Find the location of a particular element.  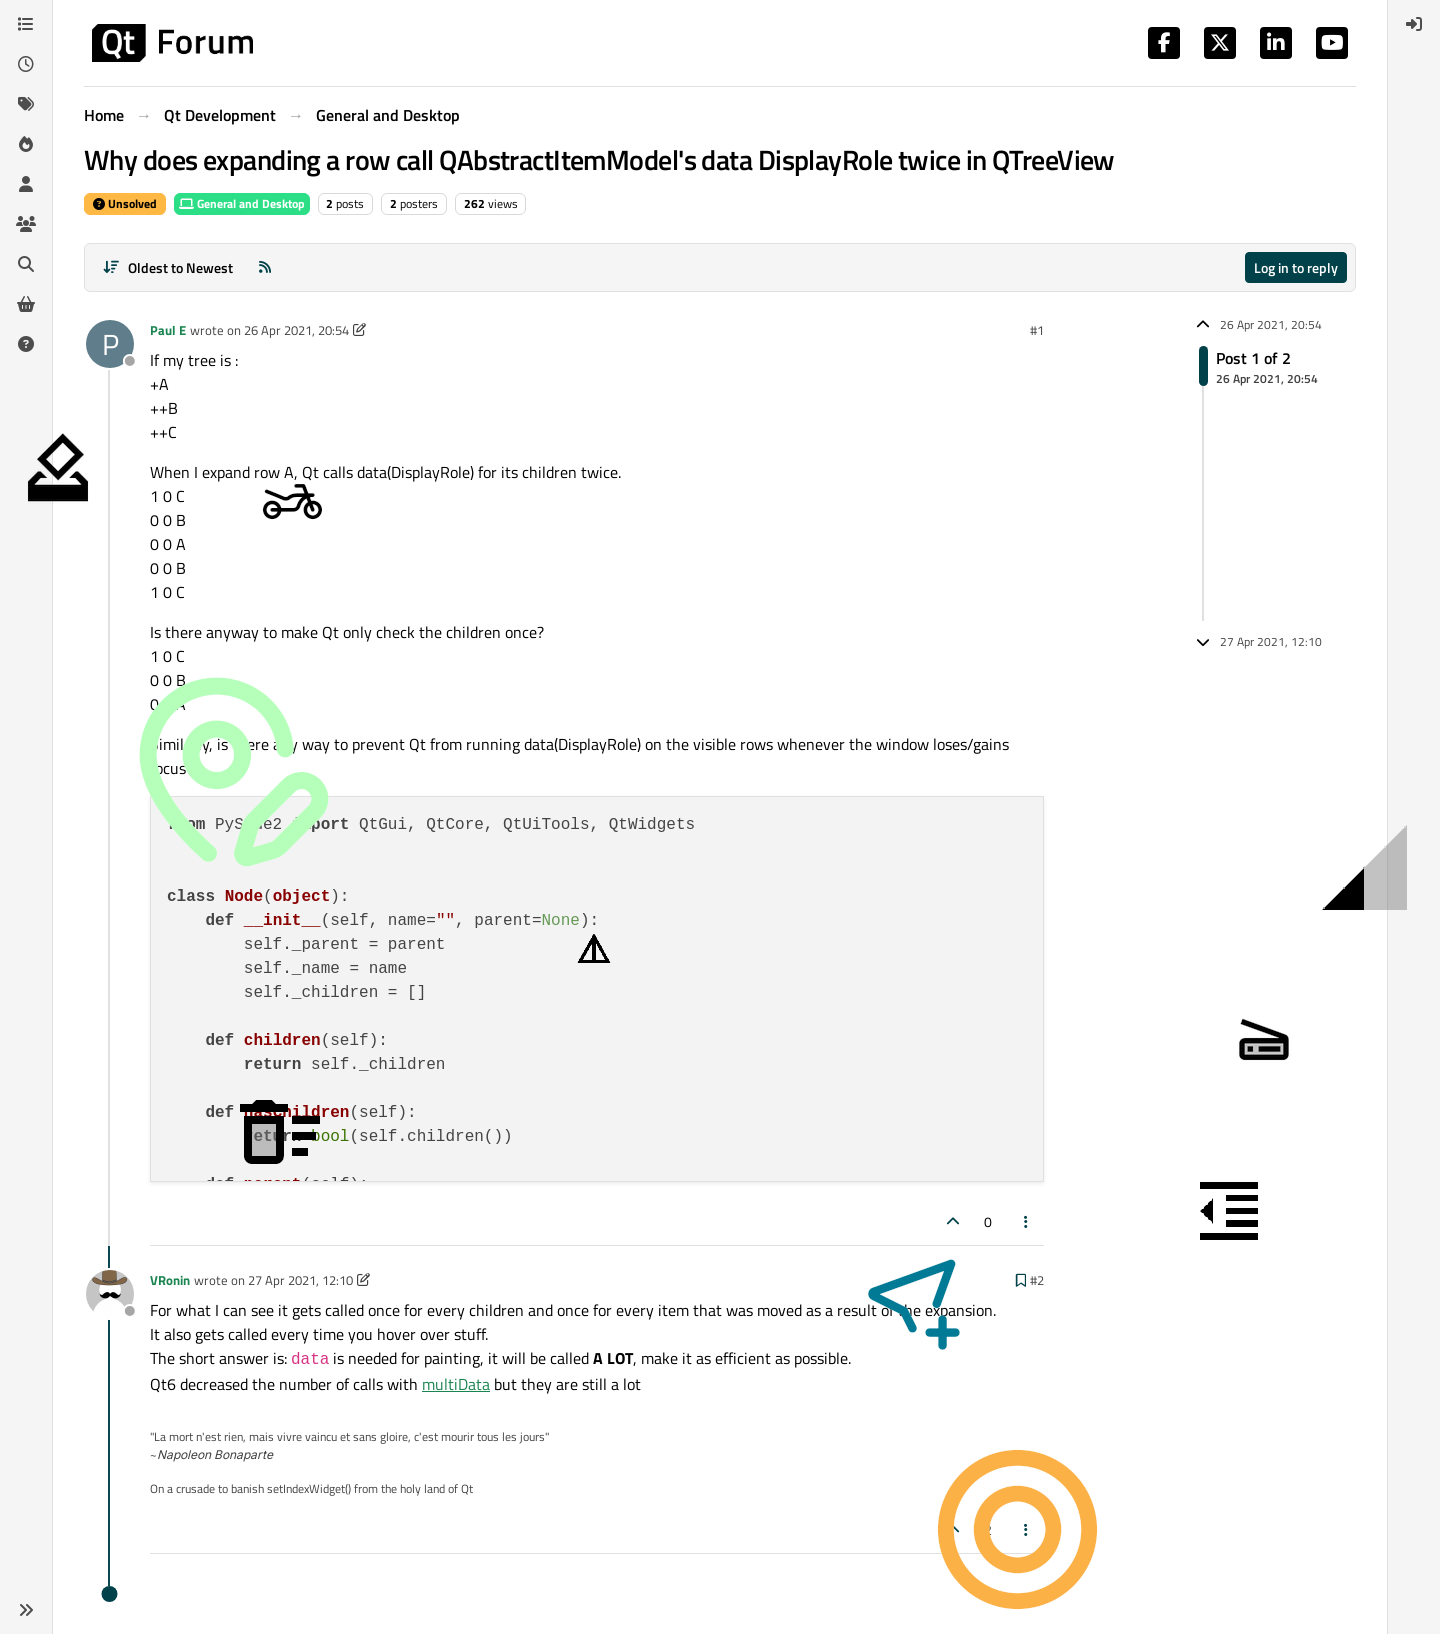

scan a document or image is located at coordinates (1264, 1038).